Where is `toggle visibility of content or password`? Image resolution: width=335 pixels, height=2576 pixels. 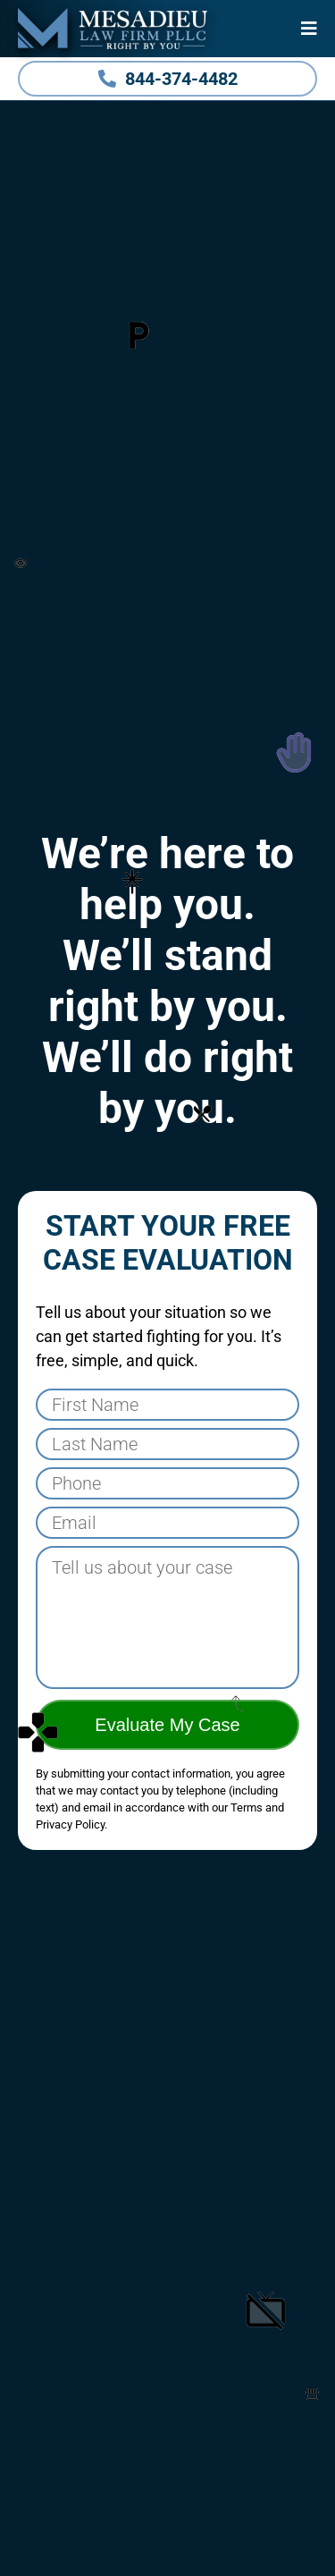
toggle visibility of content or password is located at coordinates (21, 563).